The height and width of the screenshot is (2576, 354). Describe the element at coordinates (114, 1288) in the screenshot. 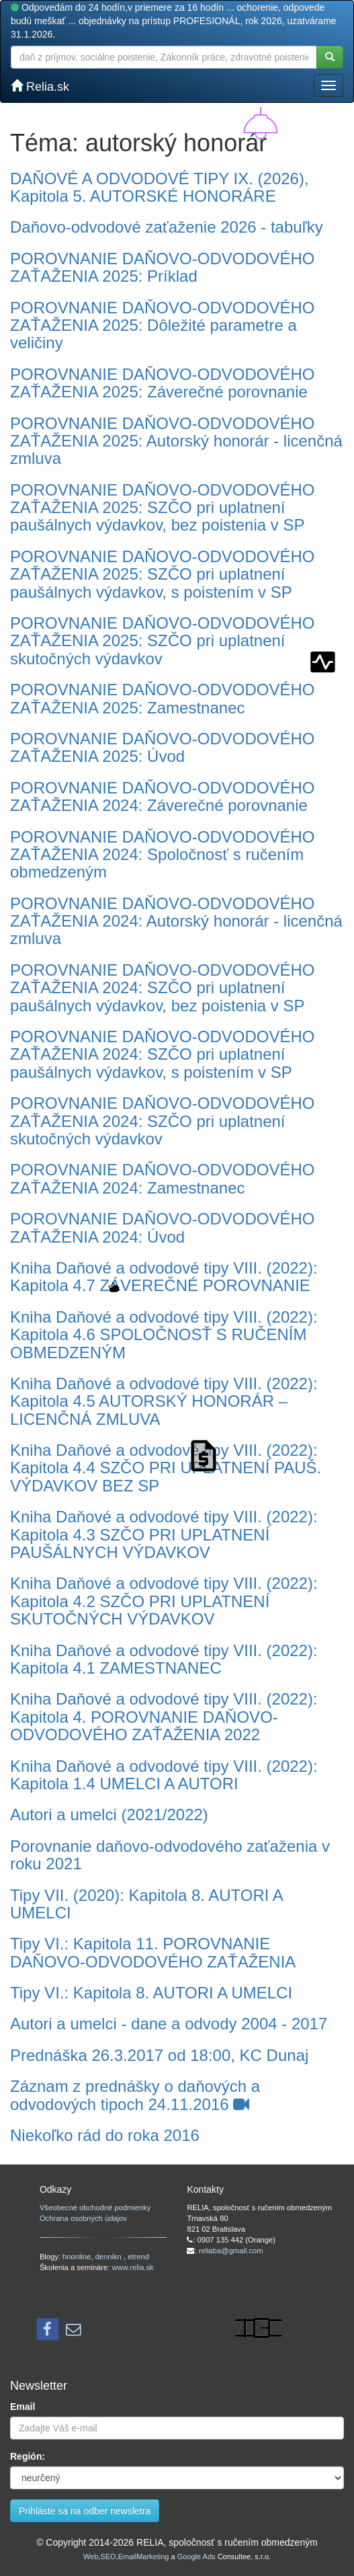

I see `indicates nighttime or evening weather conditions` at that location.